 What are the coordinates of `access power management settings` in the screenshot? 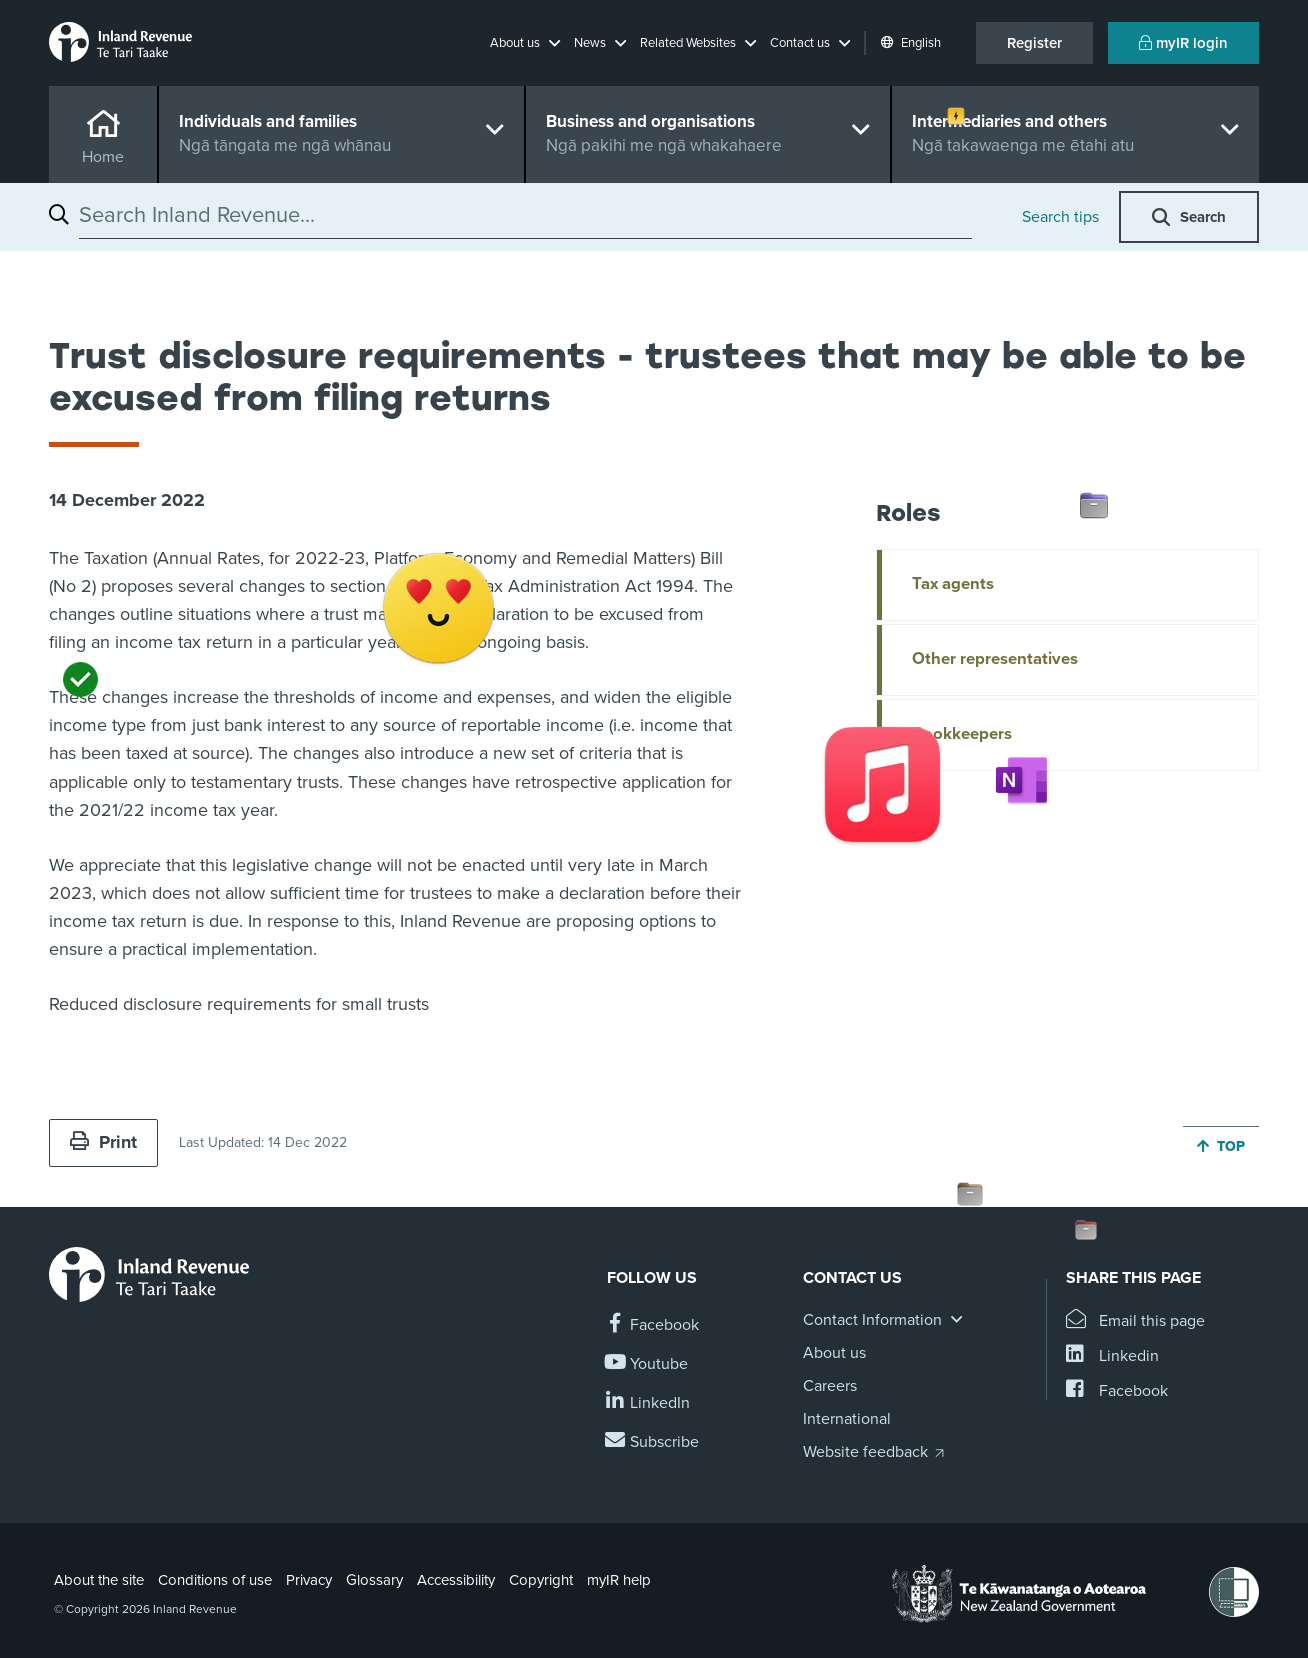 It's located at (956, 116).